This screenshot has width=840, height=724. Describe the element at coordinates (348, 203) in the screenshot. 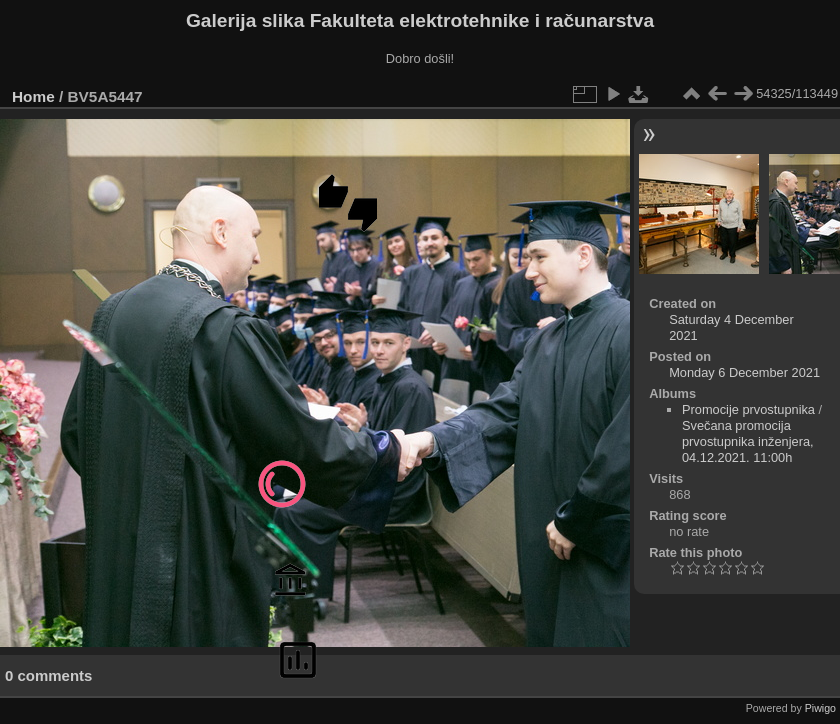

I see `rate or provide feedback` at that location.